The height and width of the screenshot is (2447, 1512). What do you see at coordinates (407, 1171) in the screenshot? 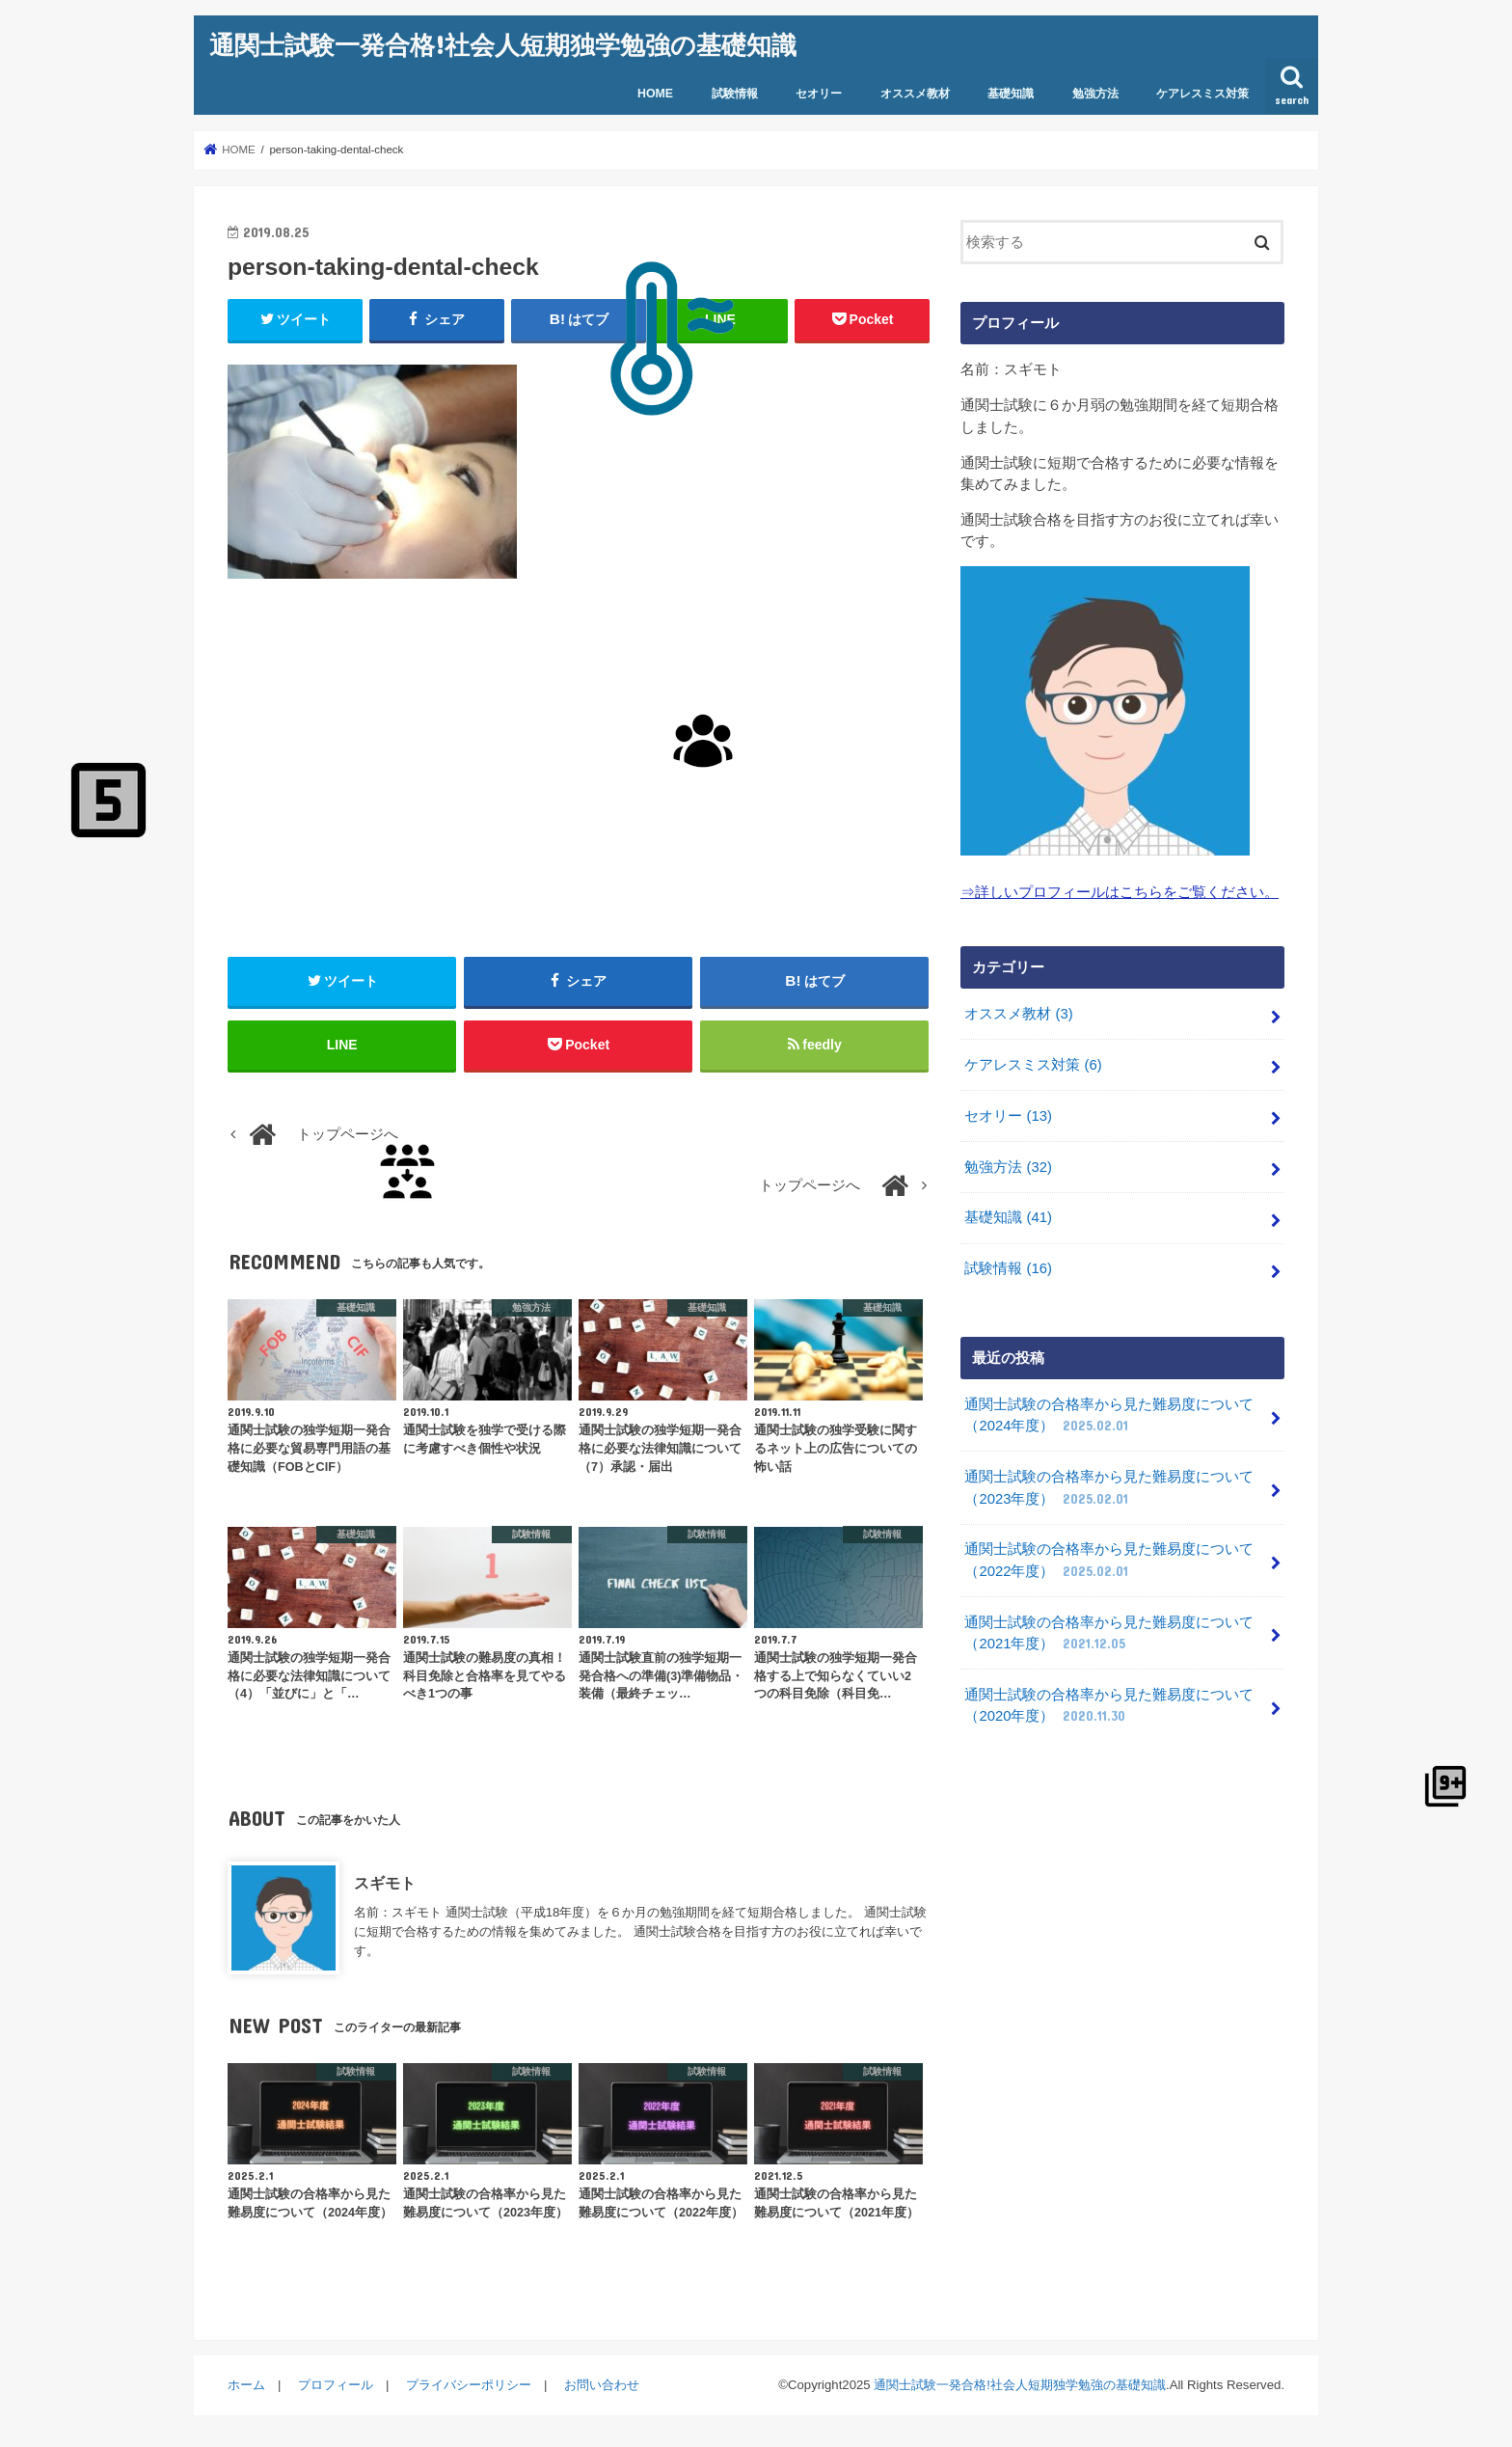
I see `reduce maximum occupancy or group size` at bounding box center [407, 1171].